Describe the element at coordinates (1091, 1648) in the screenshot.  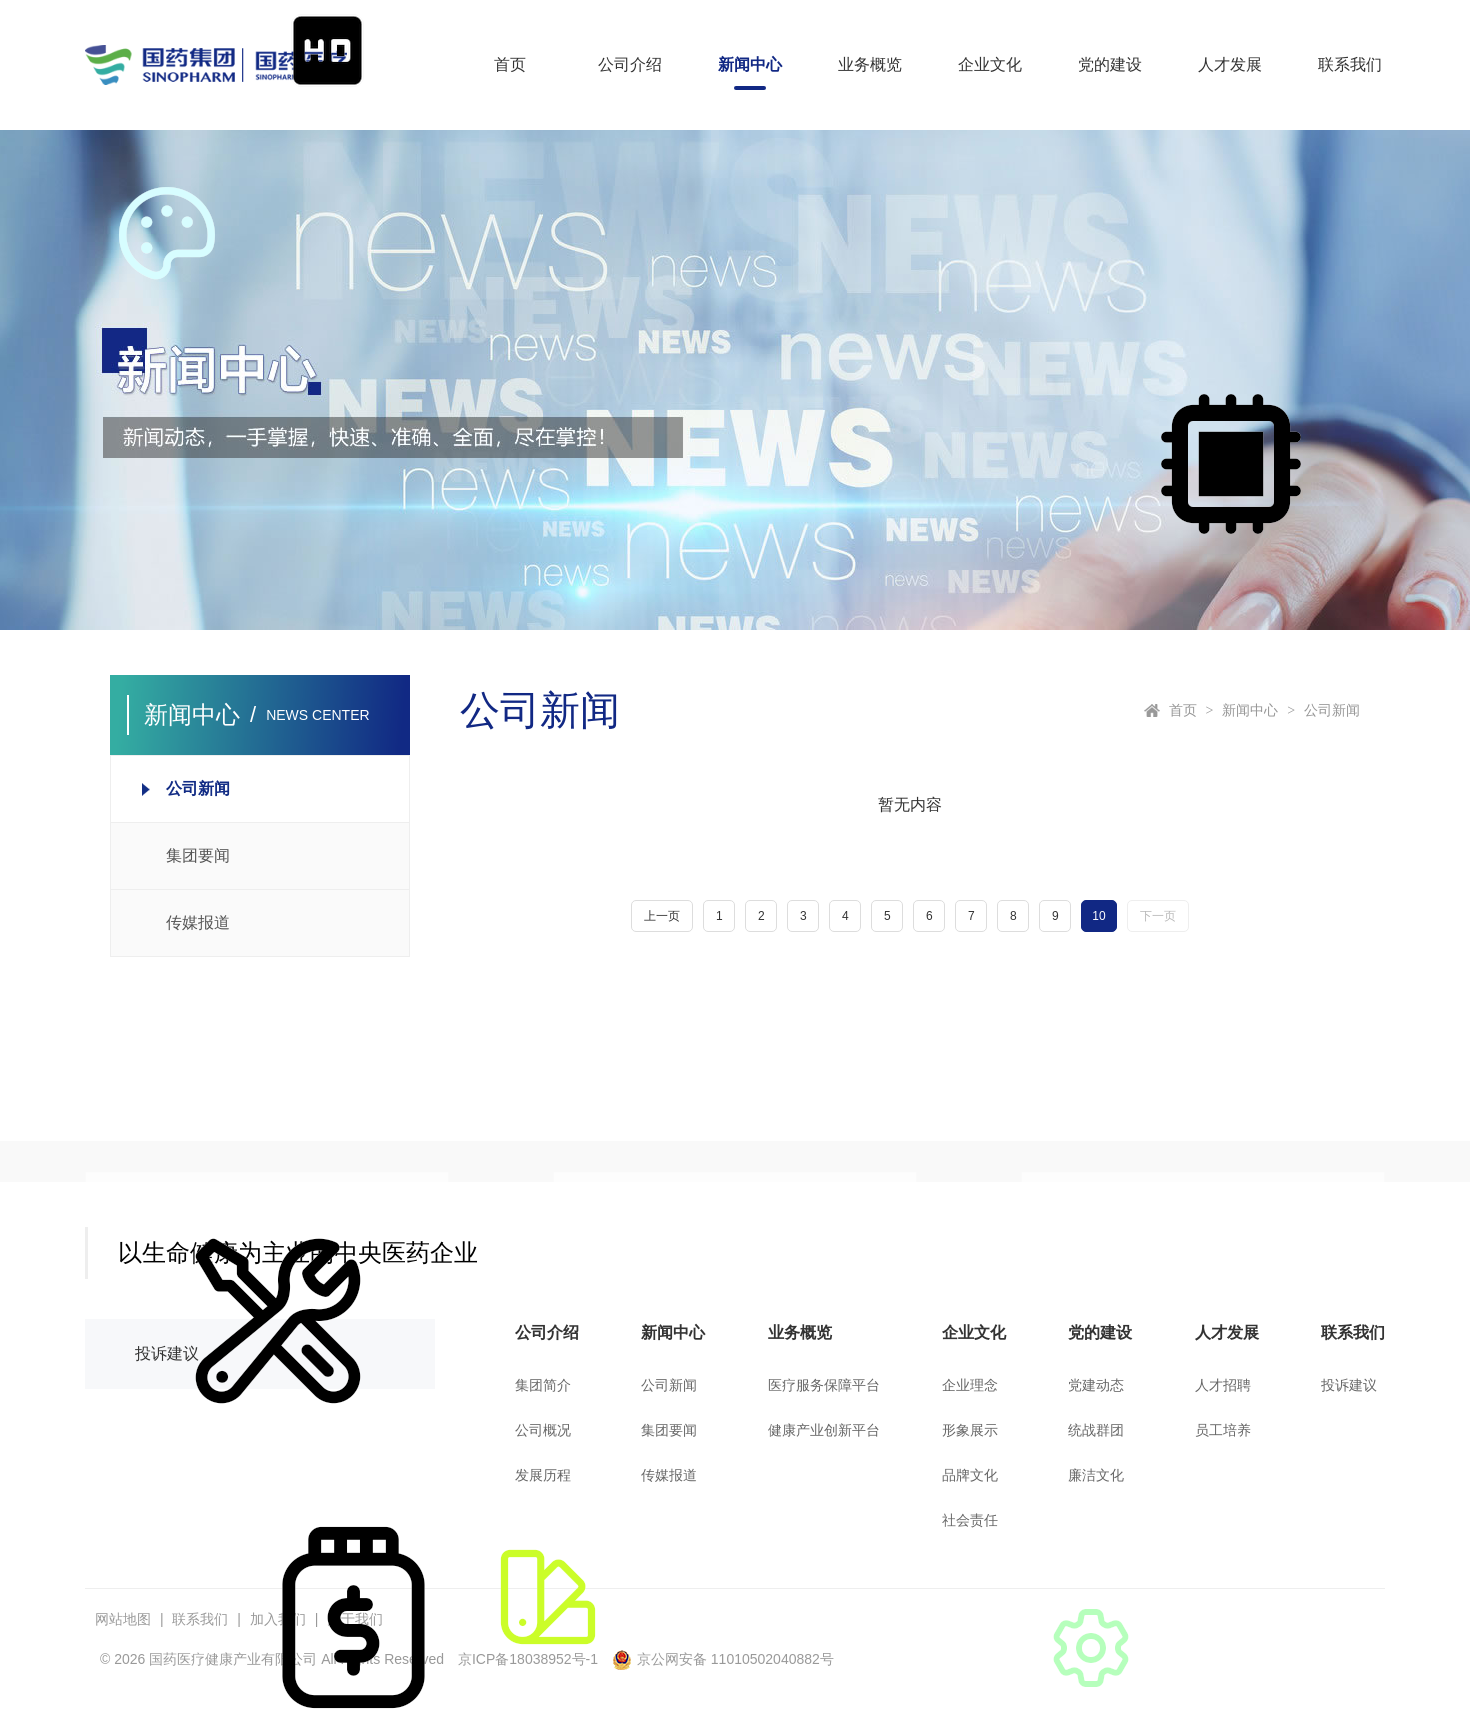
I see `access settings or preferences` at that location.